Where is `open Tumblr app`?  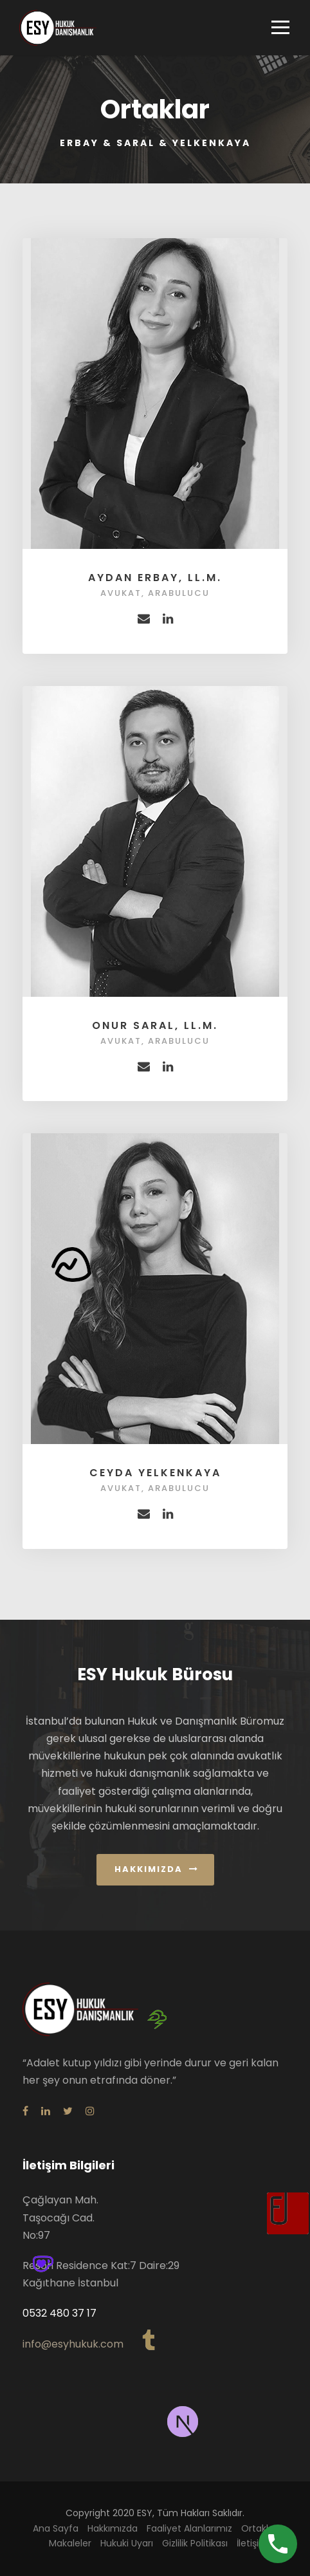 open Tumblr app is located at coordinates (149, 2340).